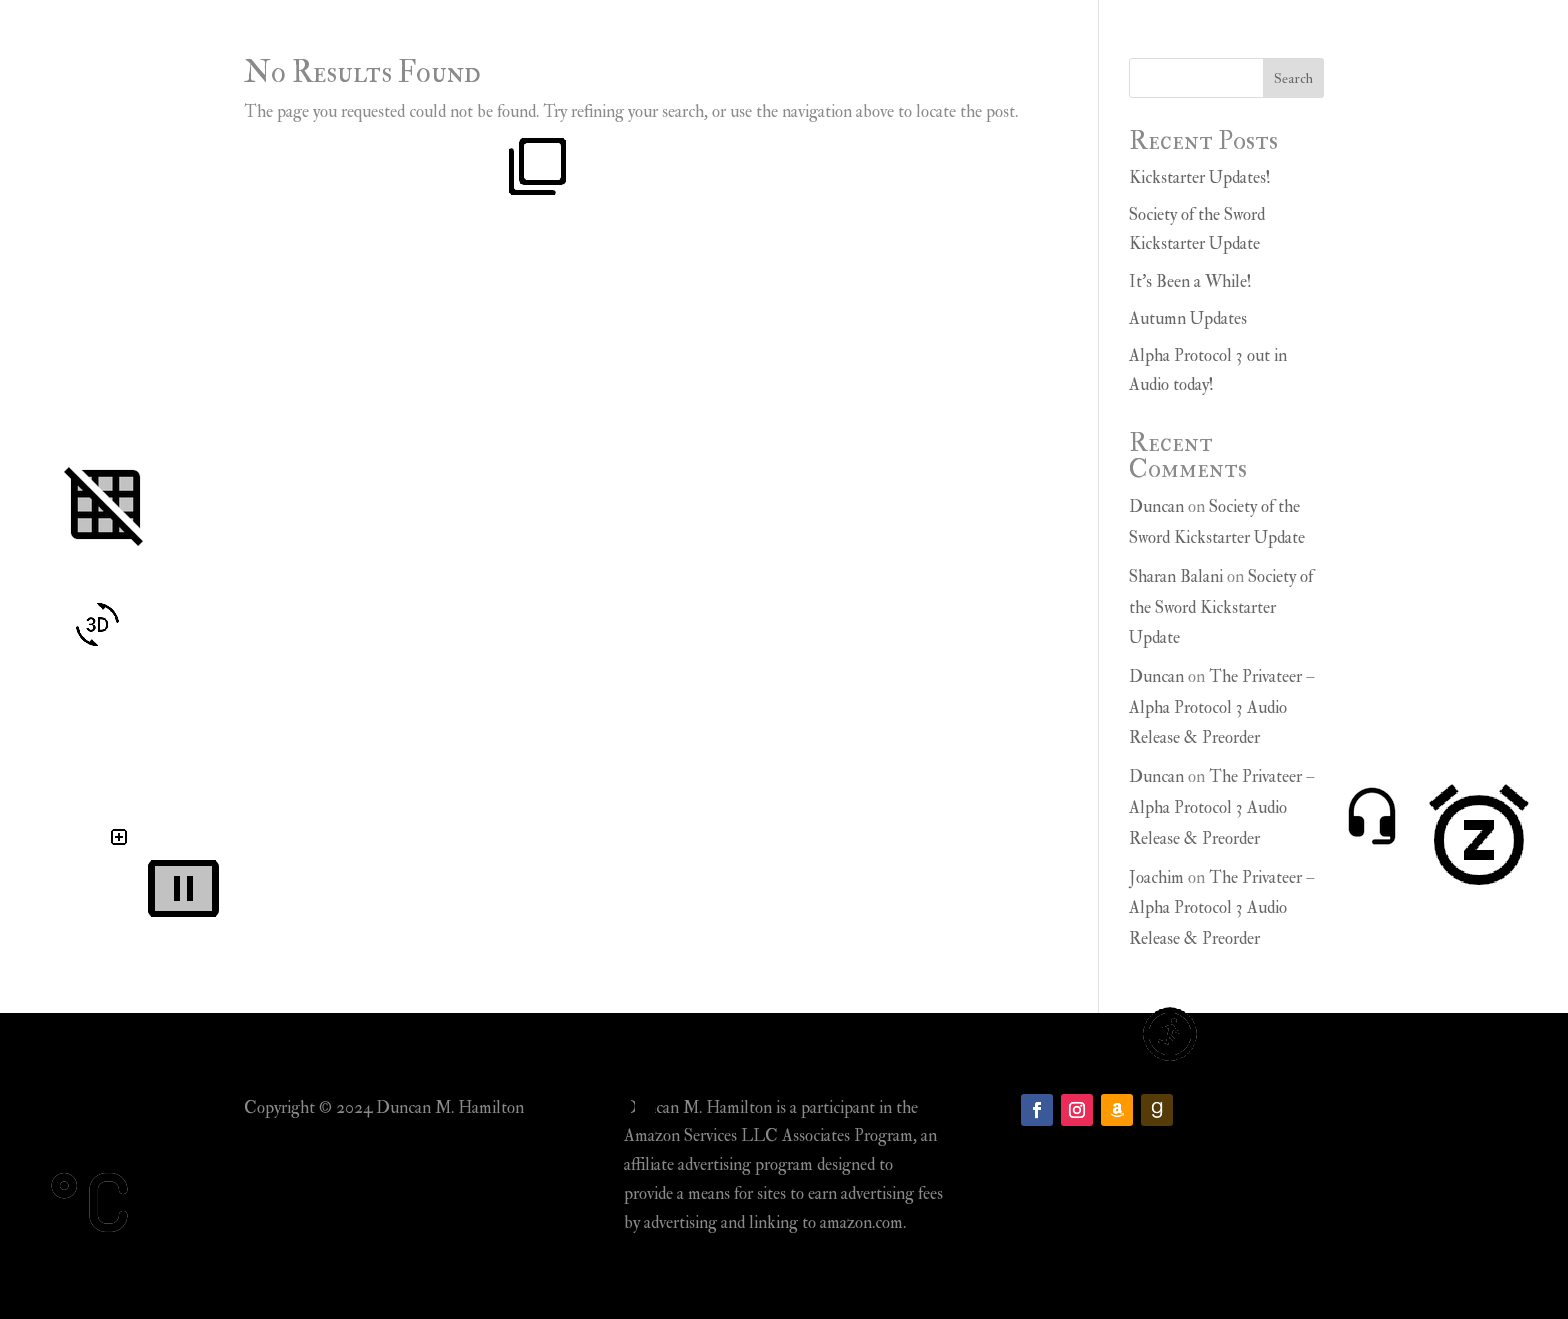  I want to click on snooze an alarm or reminder, so click(1479, 835).